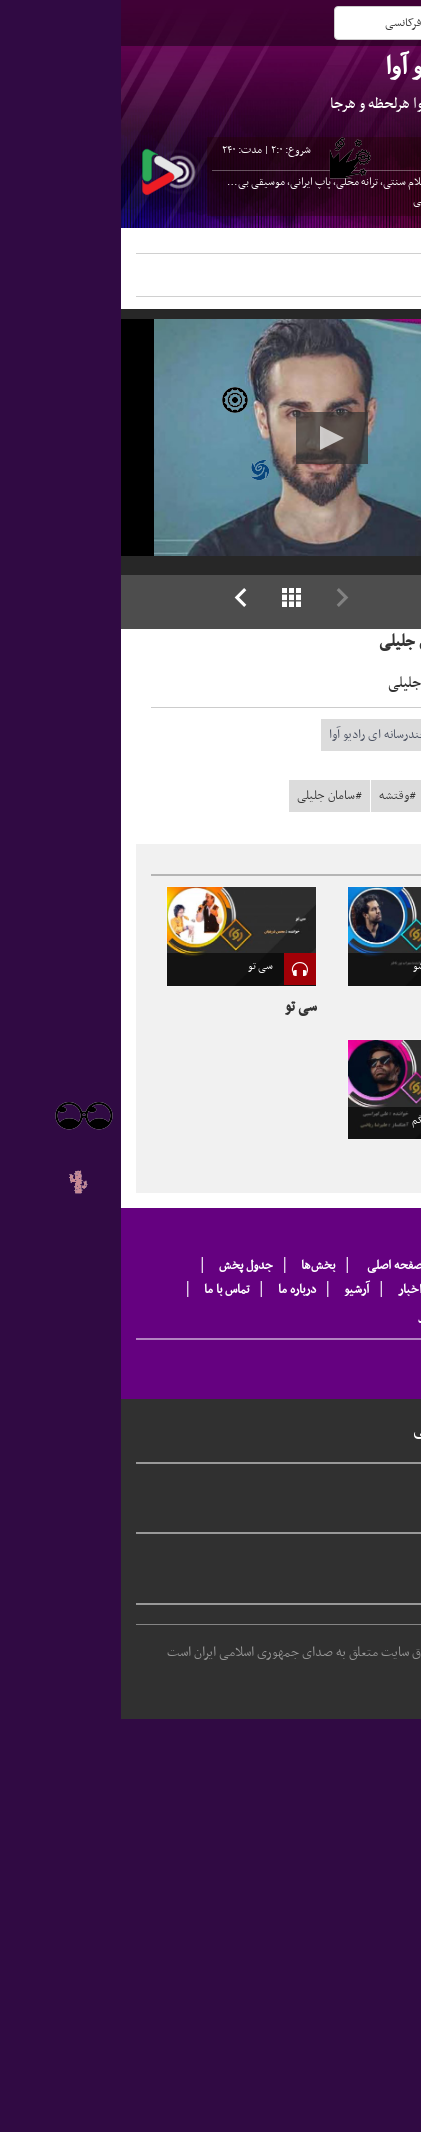  Describe the element at coordinates (235, 400) in the screenshot. I see `settings or configuration gear icon` at that location.